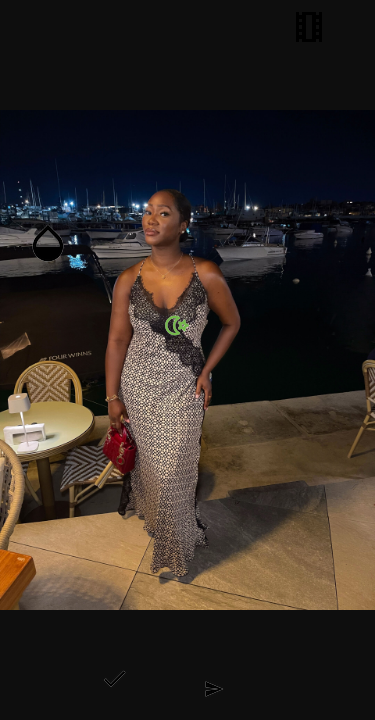  Describe the element at coordinates (309, 27) in the screenshot. I see `access movies or video content` at that location.